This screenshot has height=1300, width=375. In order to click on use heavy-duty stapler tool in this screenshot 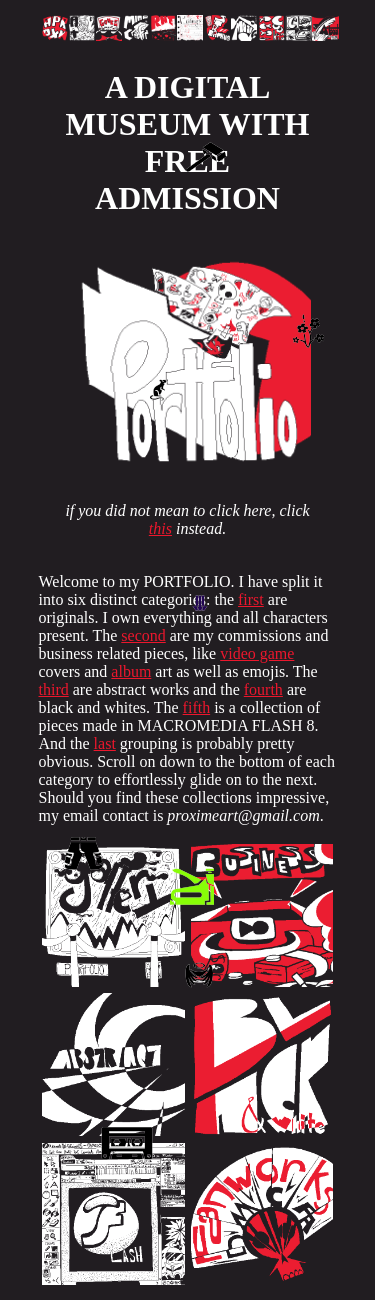, I will do `click(192, 886)`.